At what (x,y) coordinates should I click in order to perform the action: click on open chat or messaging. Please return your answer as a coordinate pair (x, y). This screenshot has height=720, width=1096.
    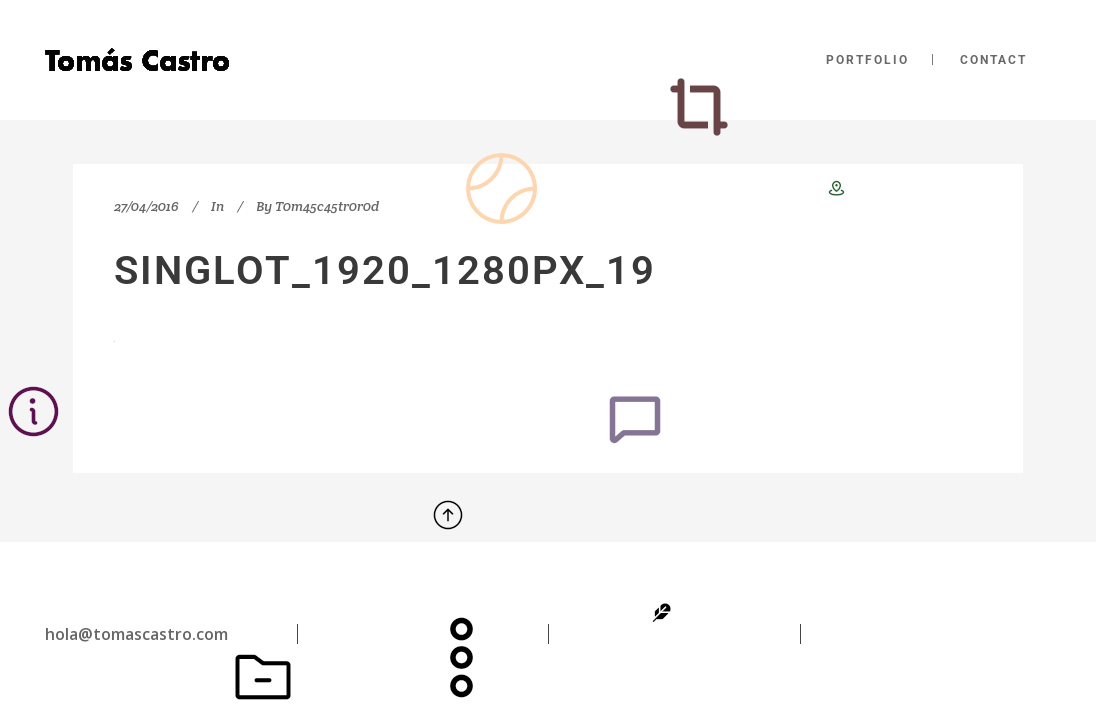
    Looking at the image, I should click on (635, 416).